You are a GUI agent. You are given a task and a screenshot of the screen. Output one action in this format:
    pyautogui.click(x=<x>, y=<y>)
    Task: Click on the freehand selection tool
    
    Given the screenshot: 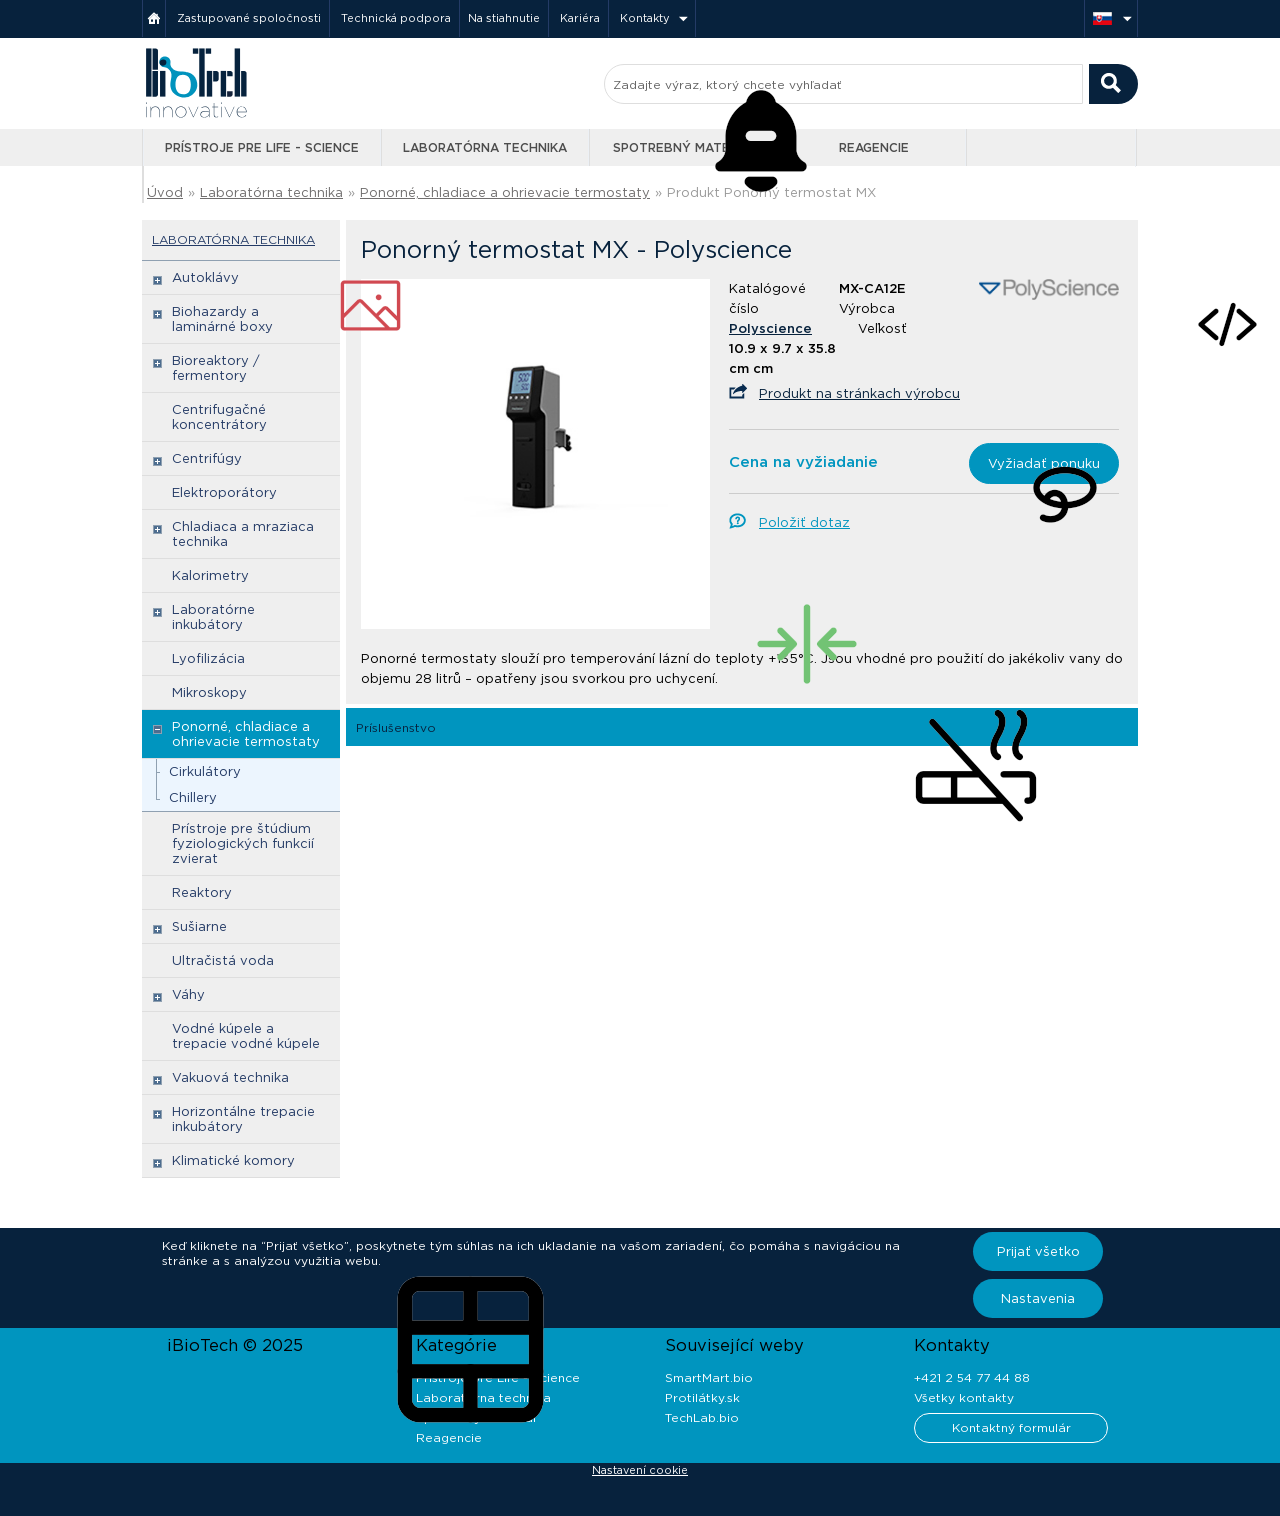 What is the action you would take?
    pyautogui.click(x=1065, y=492)
    